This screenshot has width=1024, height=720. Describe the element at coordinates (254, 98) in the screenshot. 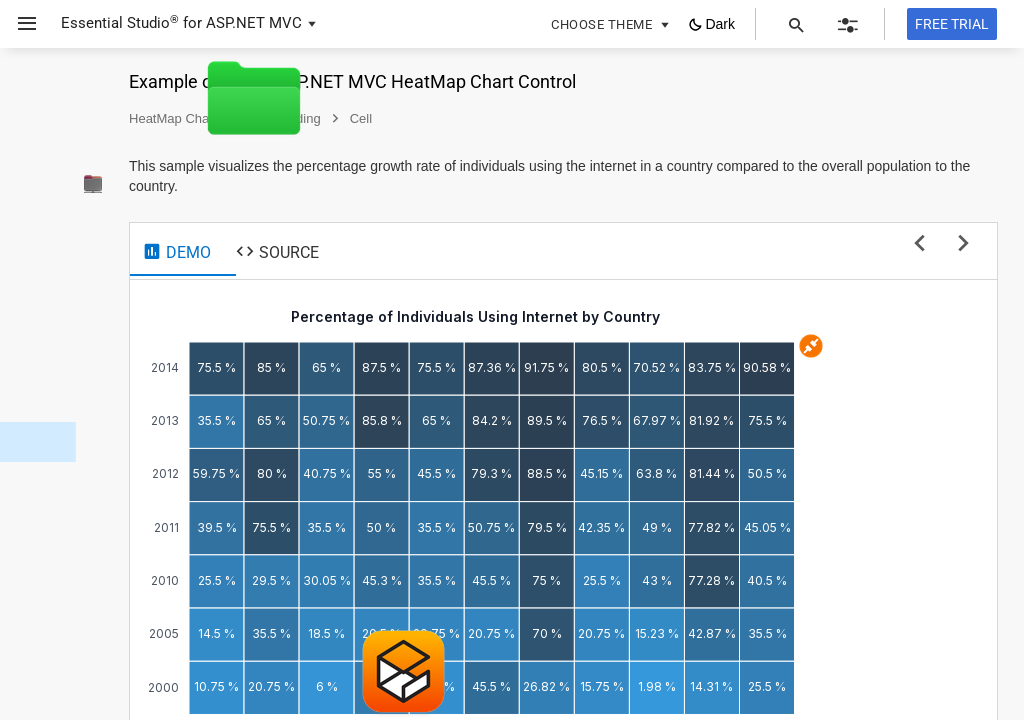

I see `open folder containing files` at that location.